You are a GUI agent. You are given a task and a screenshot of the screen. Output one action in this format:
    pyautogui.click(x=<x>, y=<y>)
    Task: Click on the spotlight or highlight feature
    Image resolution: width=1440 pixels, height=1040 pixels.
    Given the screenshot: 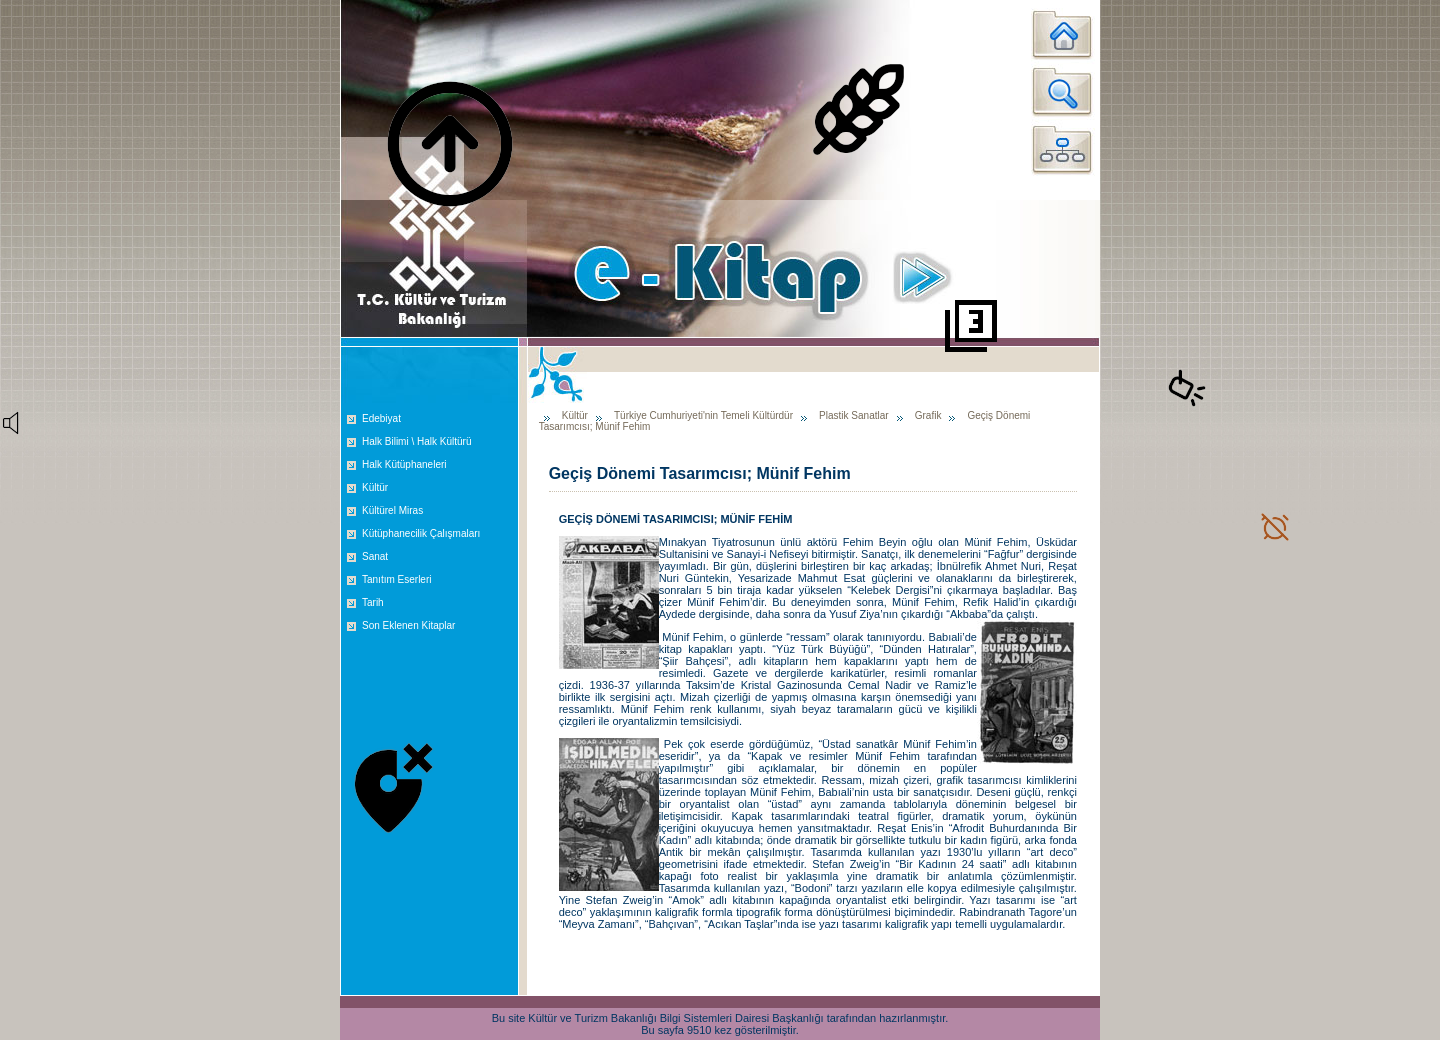 What is the action you would take?
    pyautogui.click(x=1187, y=388)
    